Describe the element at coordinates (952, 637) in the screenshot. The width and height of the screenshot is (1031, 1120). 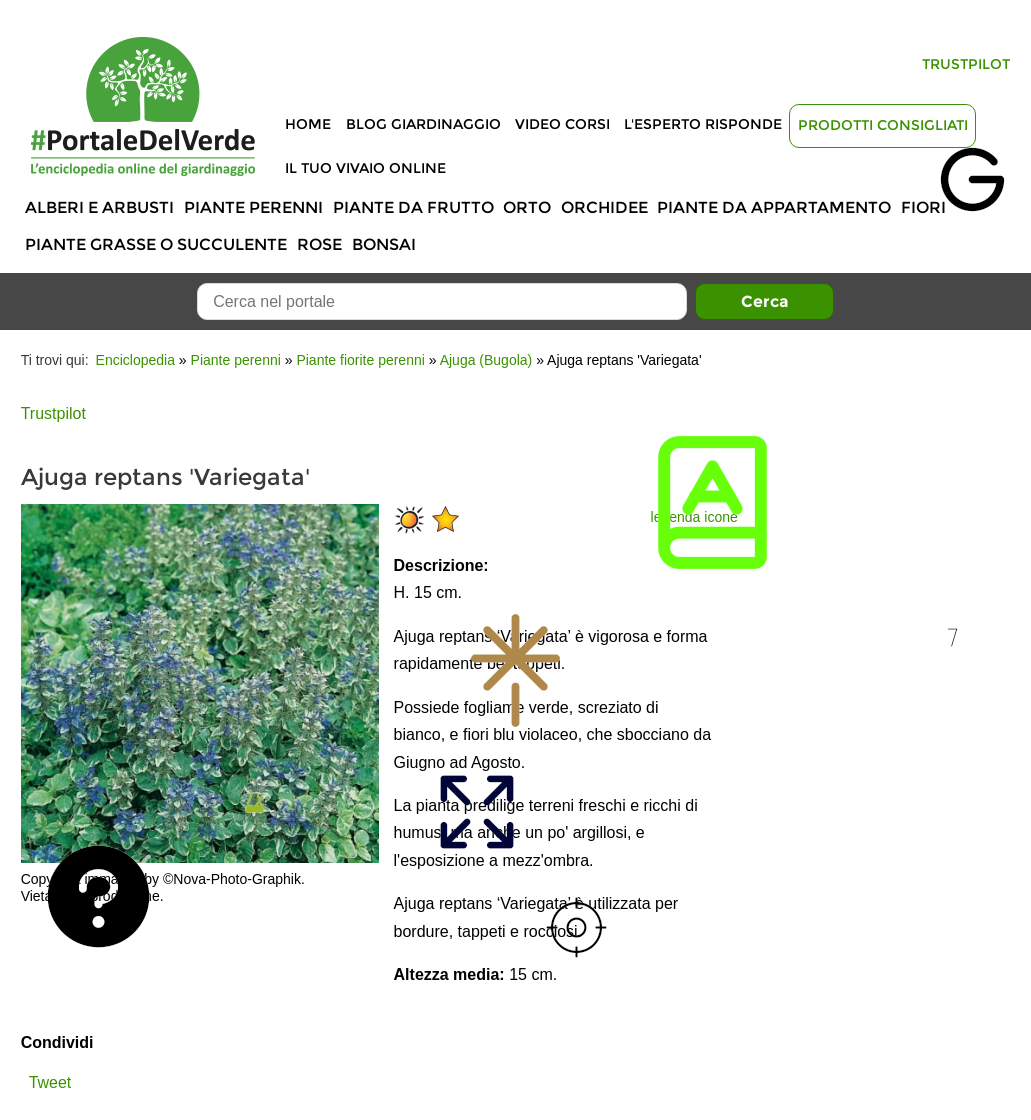
I see `indicates the number seven in a list or sequence` at that location.